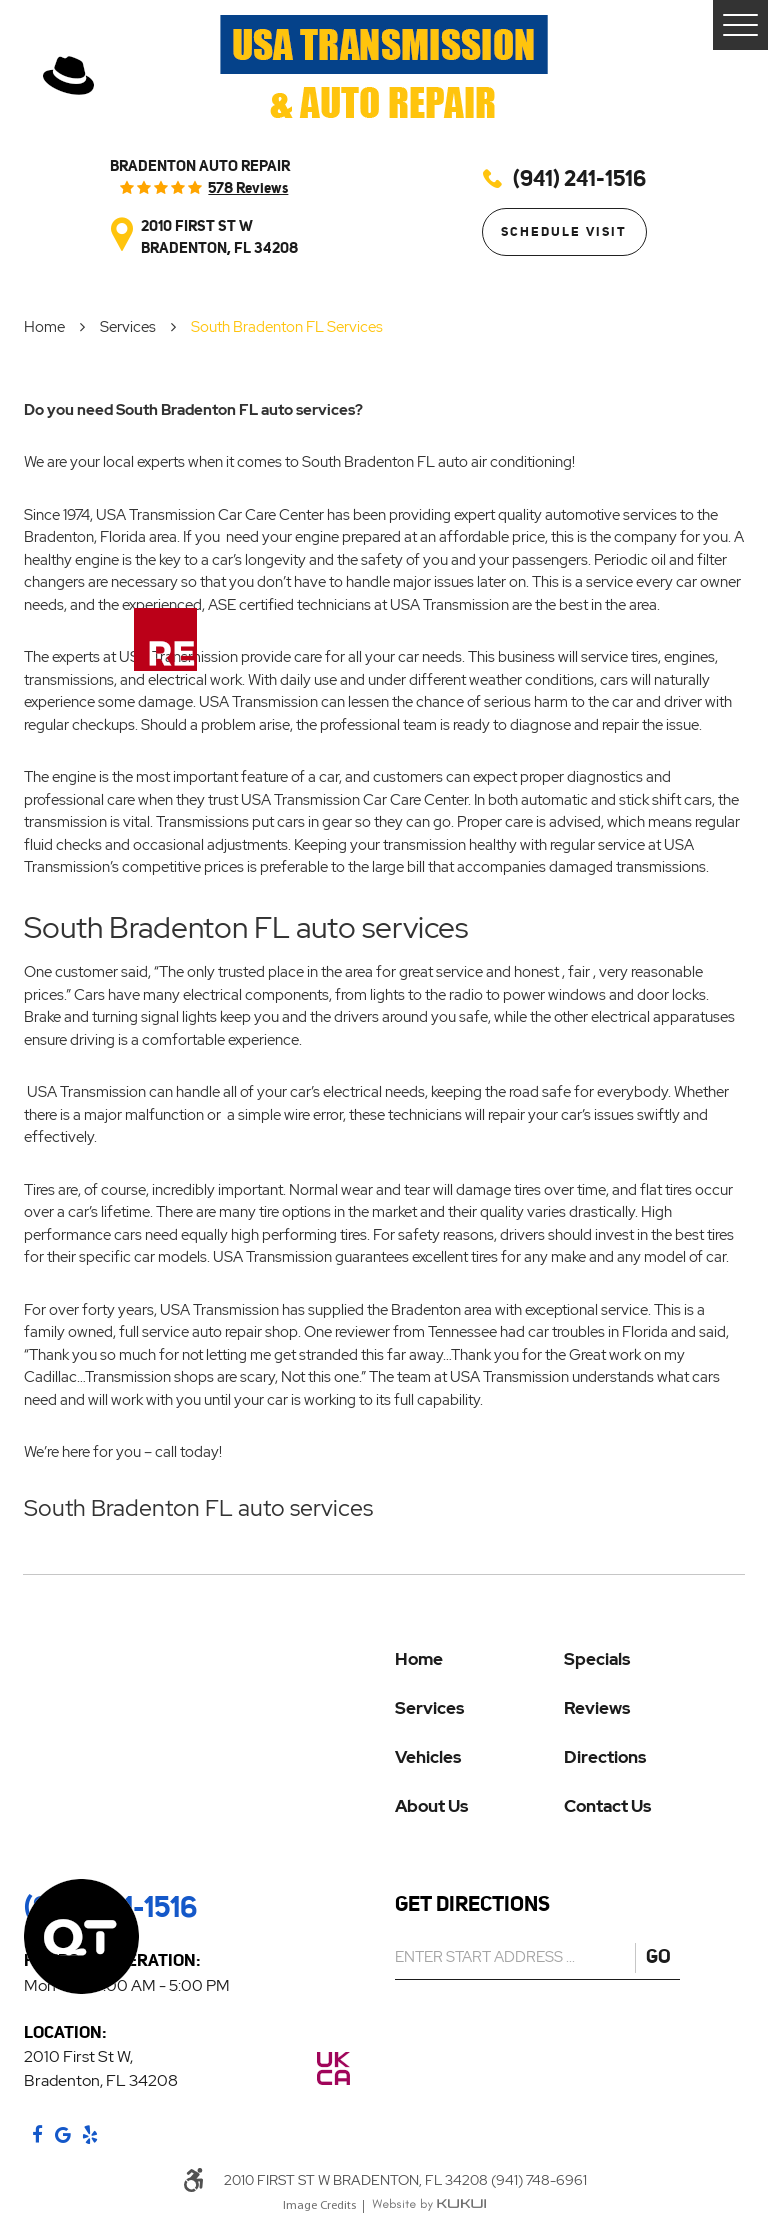 The height and width of the screenshot is (2231, 768). What do you see at coordinates (165, 639) in the screenshot?
I see `reason programming language logo` at bounding box center [165, 639].